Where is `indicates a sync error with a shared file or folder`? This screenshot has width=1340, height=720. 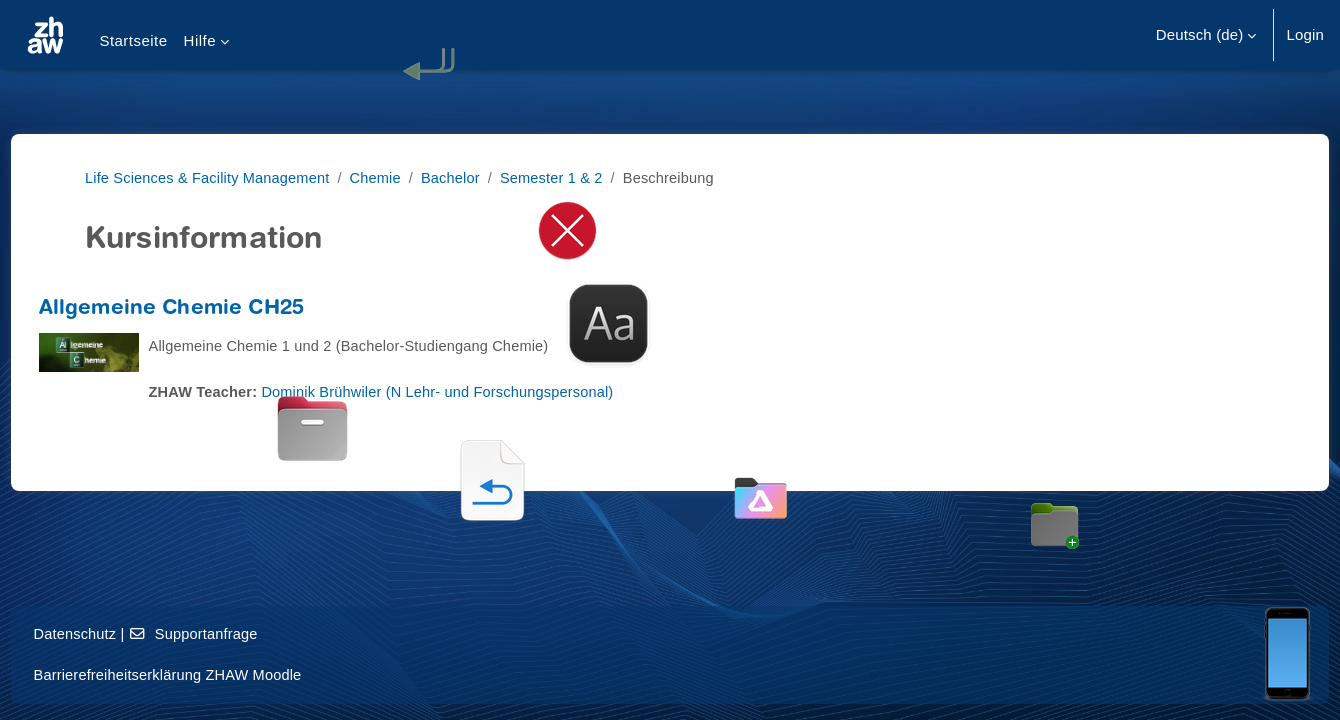
indicates a sync error with a shared file or folder is located at coordinates (567, 230).